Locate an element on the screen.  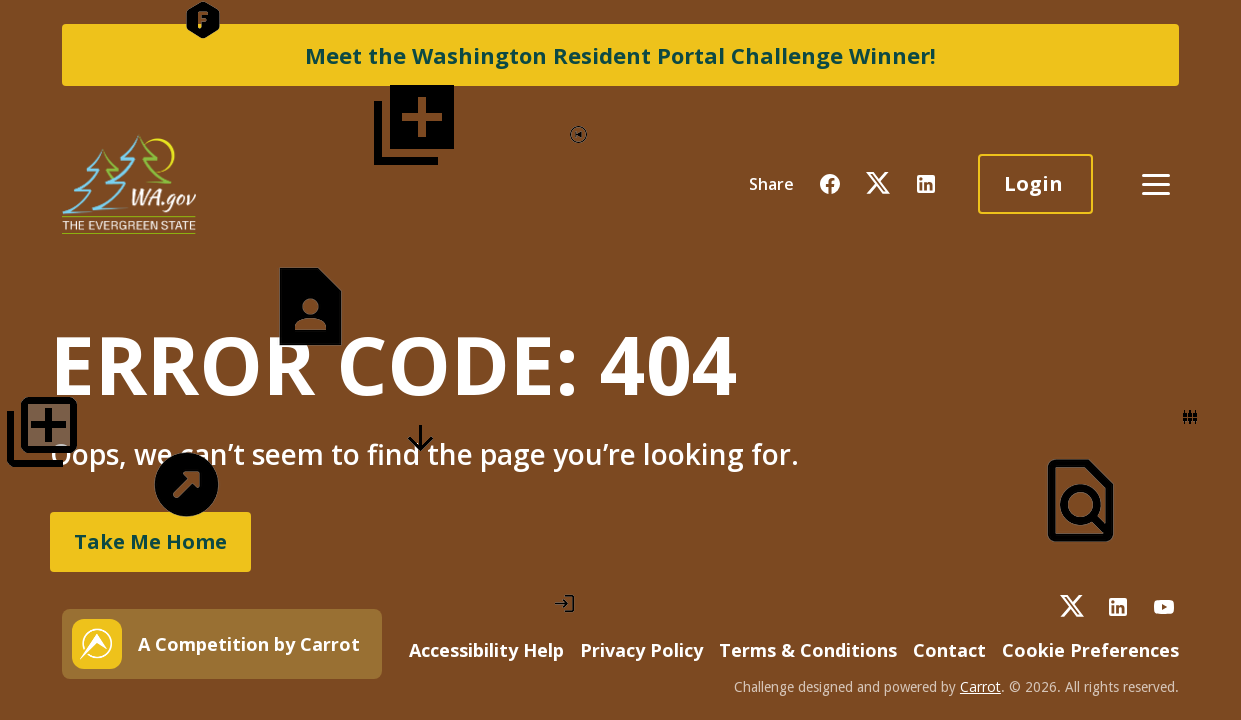
view contact details is located at coordinates (310, 306).